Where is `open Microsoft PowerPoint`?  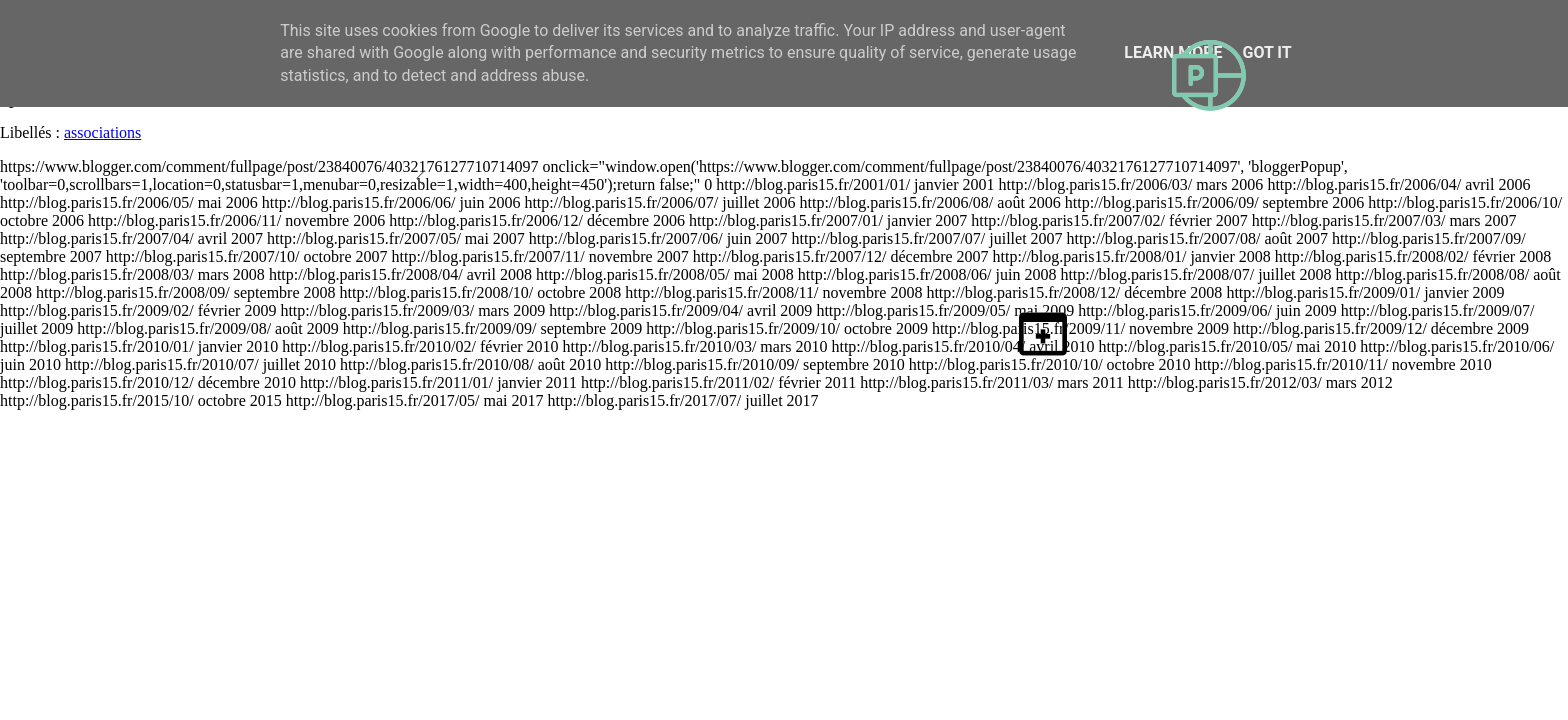 open Microsoft PowerPoint is located at coordinates (1207, 75).